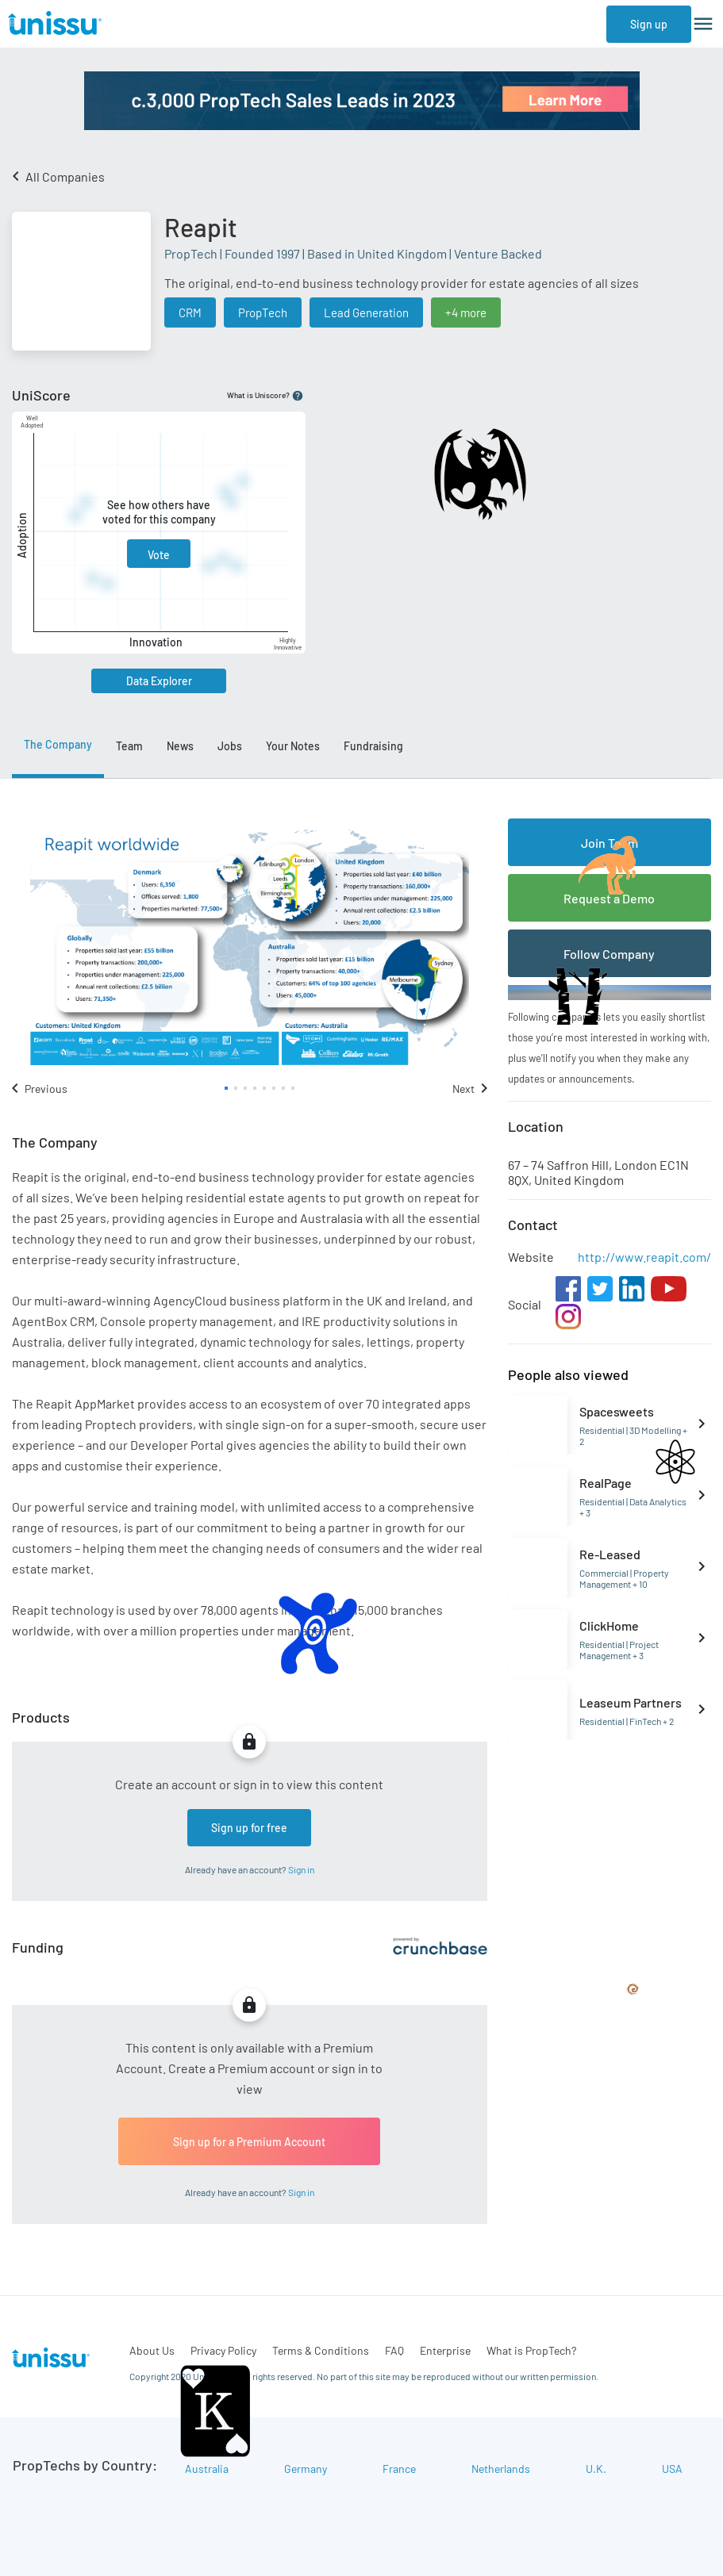  Describe the element at coordinates (317, 1633) in the screenshot. I see `select a practice target or training dummy` at that location.